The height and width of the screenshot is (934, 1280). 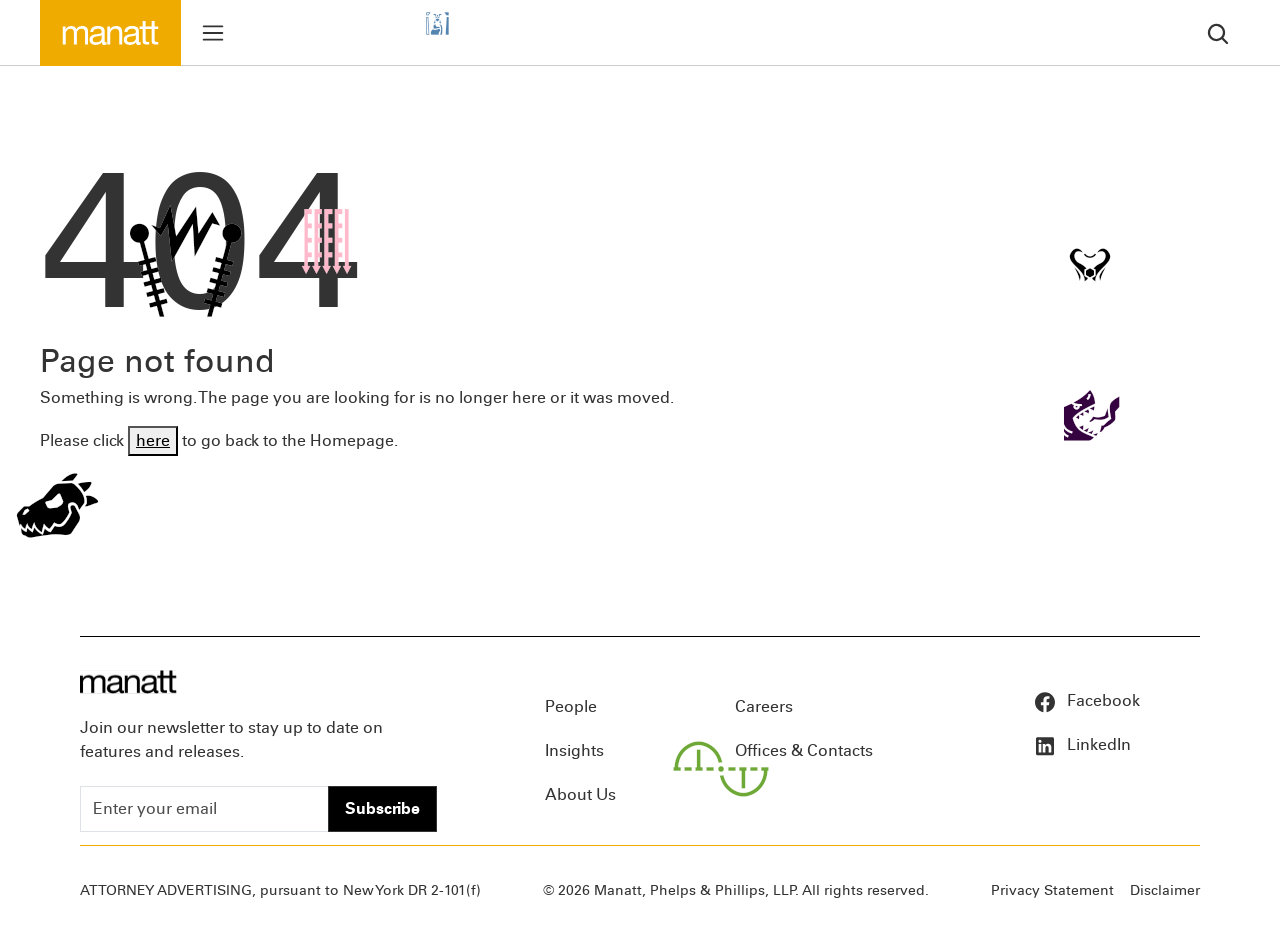 What do you see at coordinates (57, 505) in the screenshot?
I see `access dragon or beast-related game content` at bounding box center [57, 505].